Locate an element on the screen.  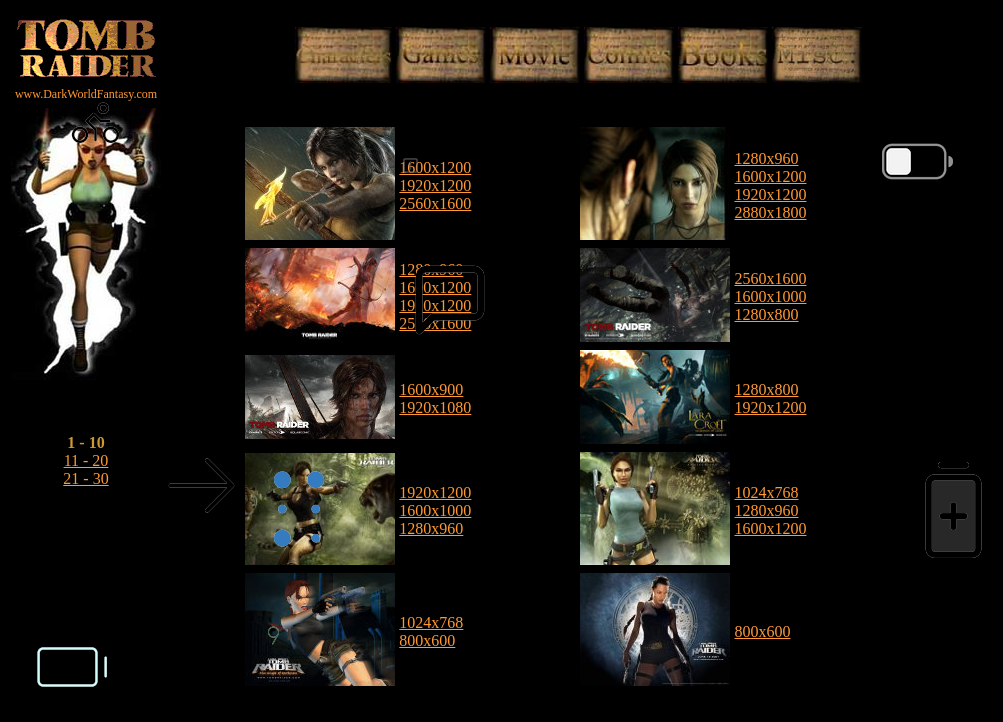
indicates battery level at 40% is located at coordinates (917, 161).